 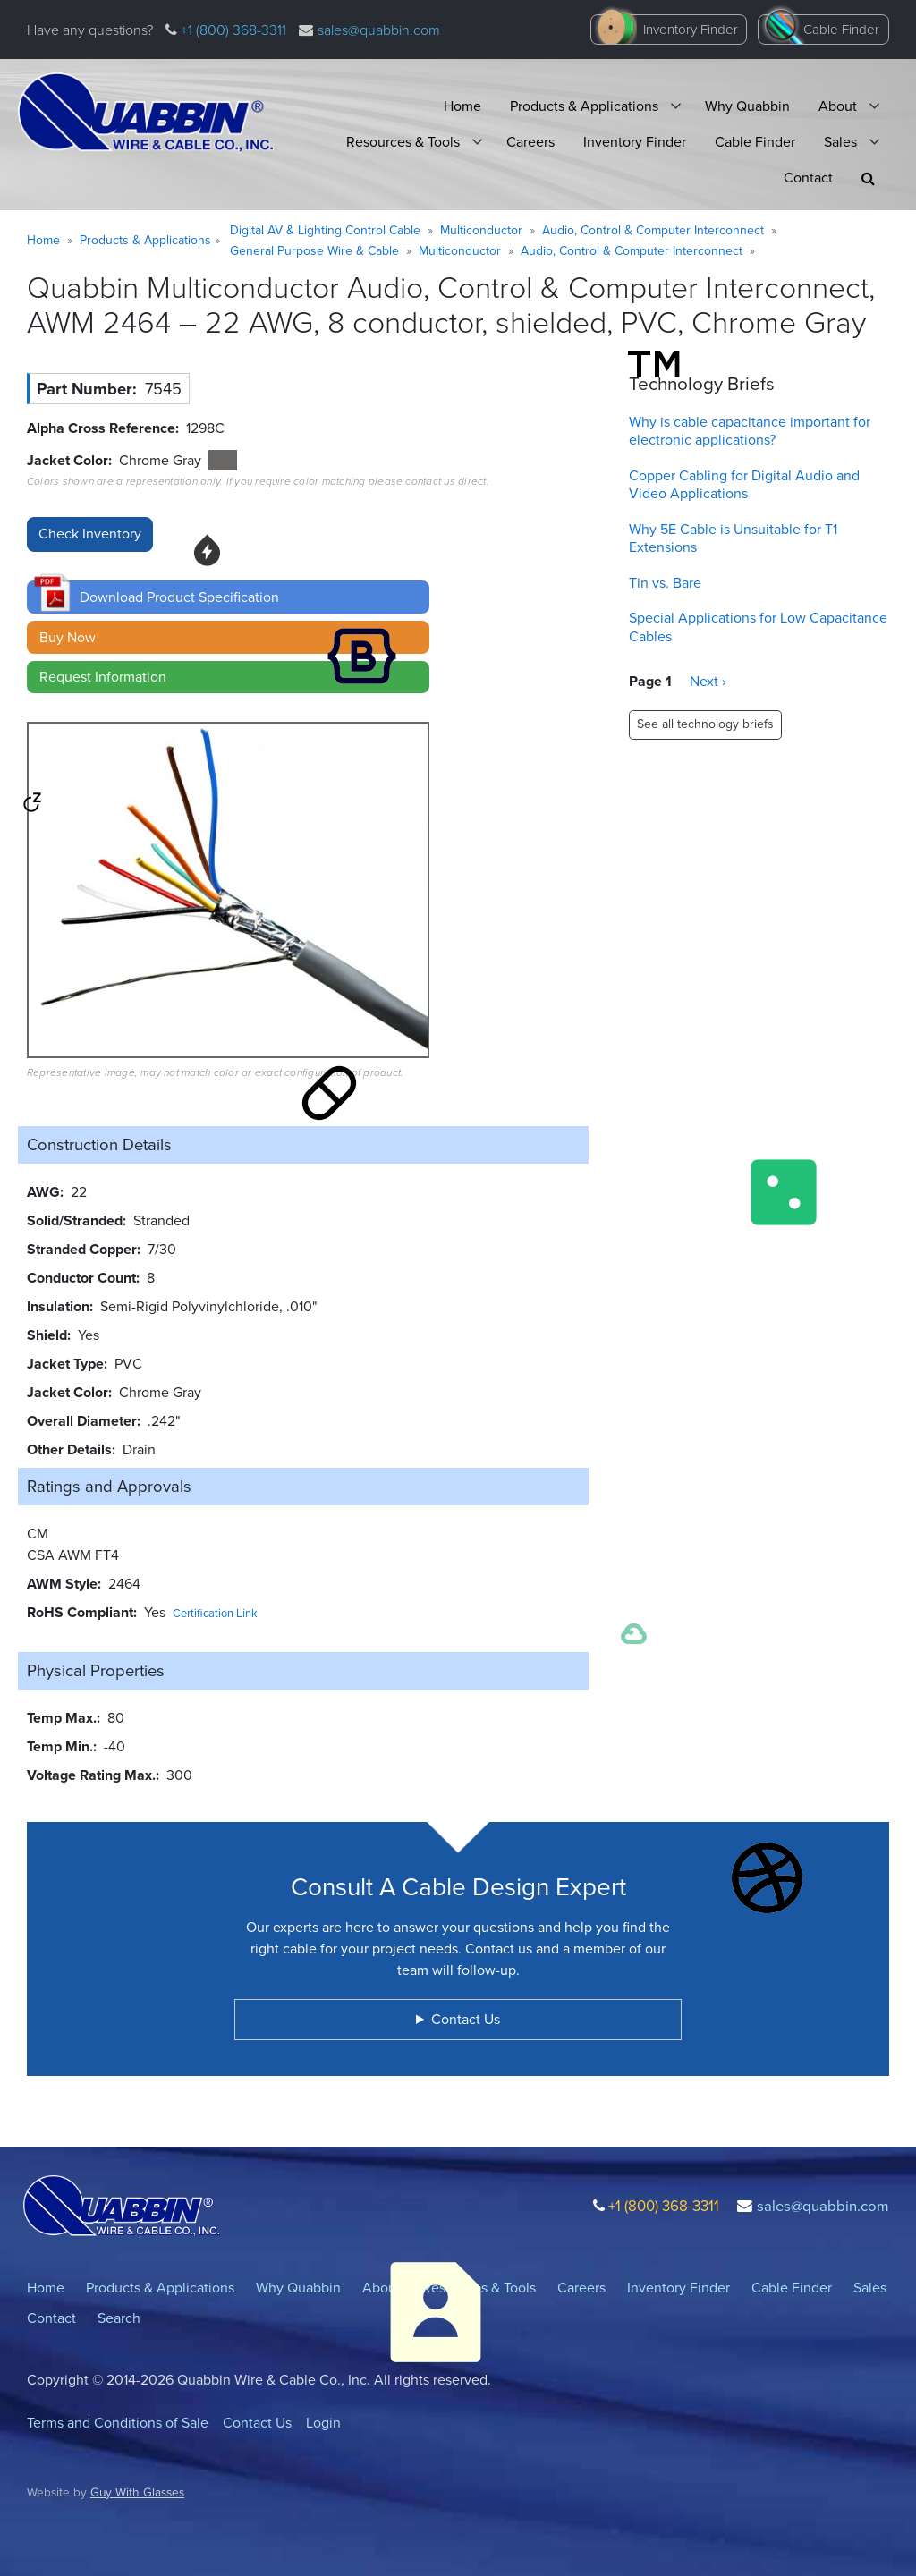 I want to click on bootstrap framework logo, so click(x=361, y=656).